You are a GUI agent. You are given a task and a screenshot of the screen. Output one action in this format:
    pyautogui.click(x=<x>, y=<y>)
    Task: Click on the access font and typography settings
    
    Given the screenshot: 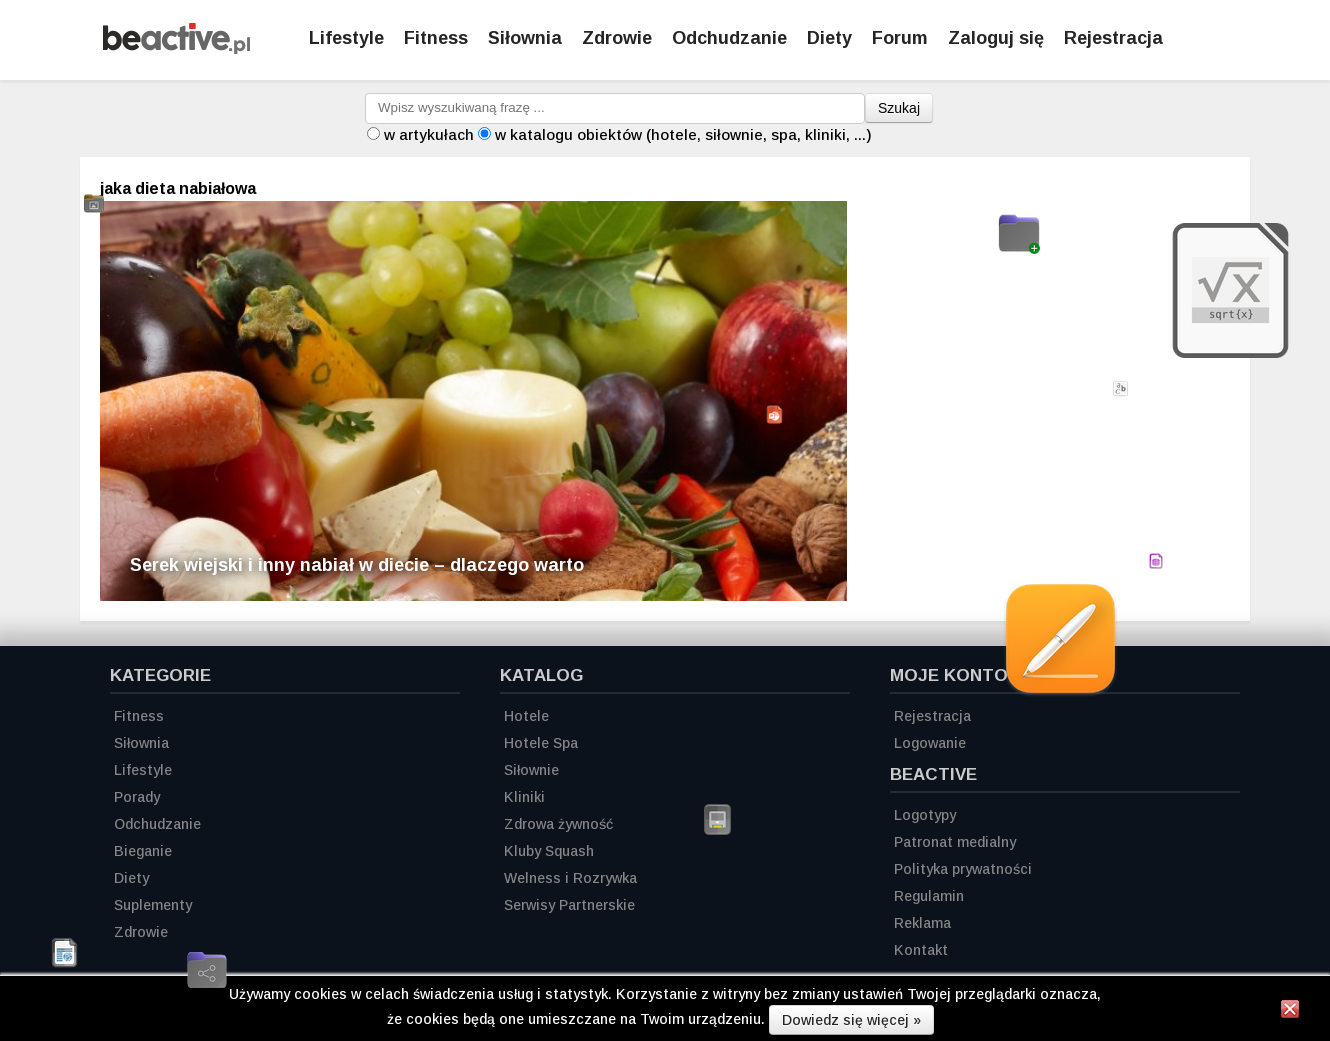 What is the action you would take?
    pyautogui.click(x=1120, y=388)
    